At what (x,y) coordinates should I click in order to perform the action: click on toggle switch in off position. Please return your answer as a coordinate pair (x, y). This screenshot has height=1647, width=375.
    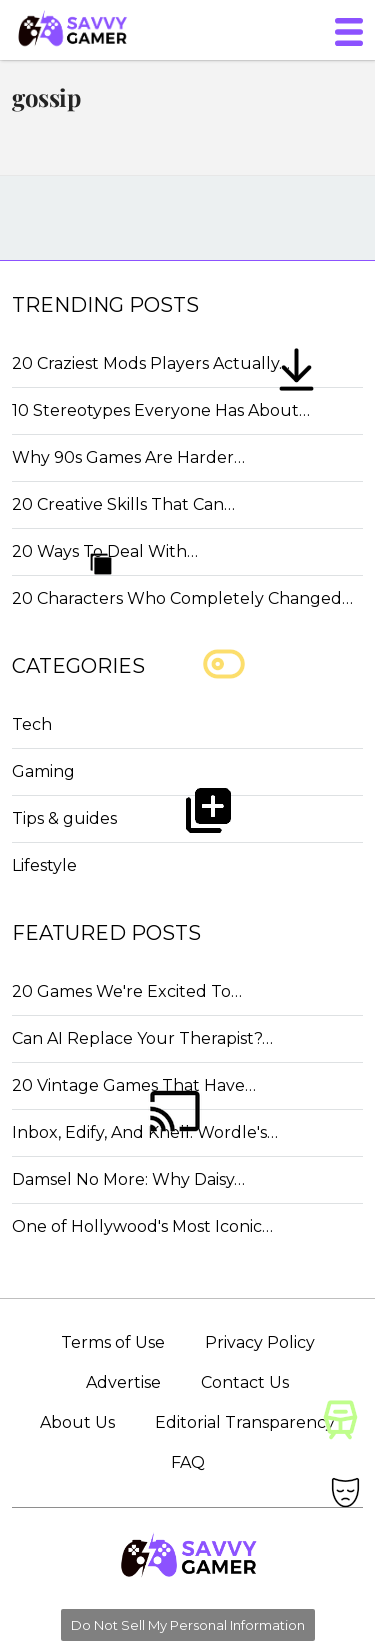
    Looking at the image, I should click on (224, 664).